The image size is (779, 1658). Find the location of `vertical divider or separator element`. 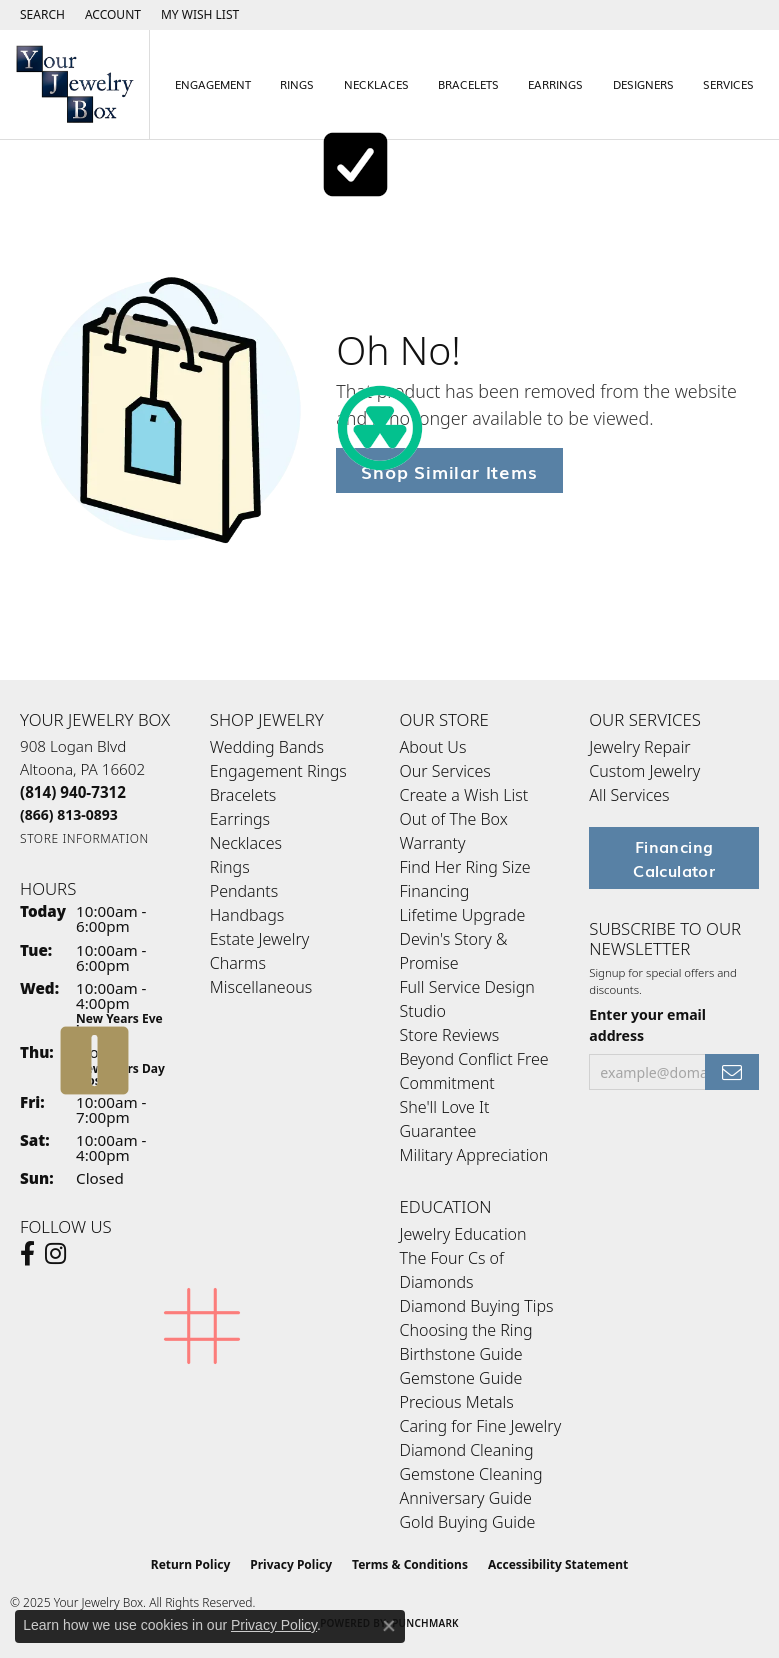

vertical divider or separator element is located at coordinates (94, 1060).